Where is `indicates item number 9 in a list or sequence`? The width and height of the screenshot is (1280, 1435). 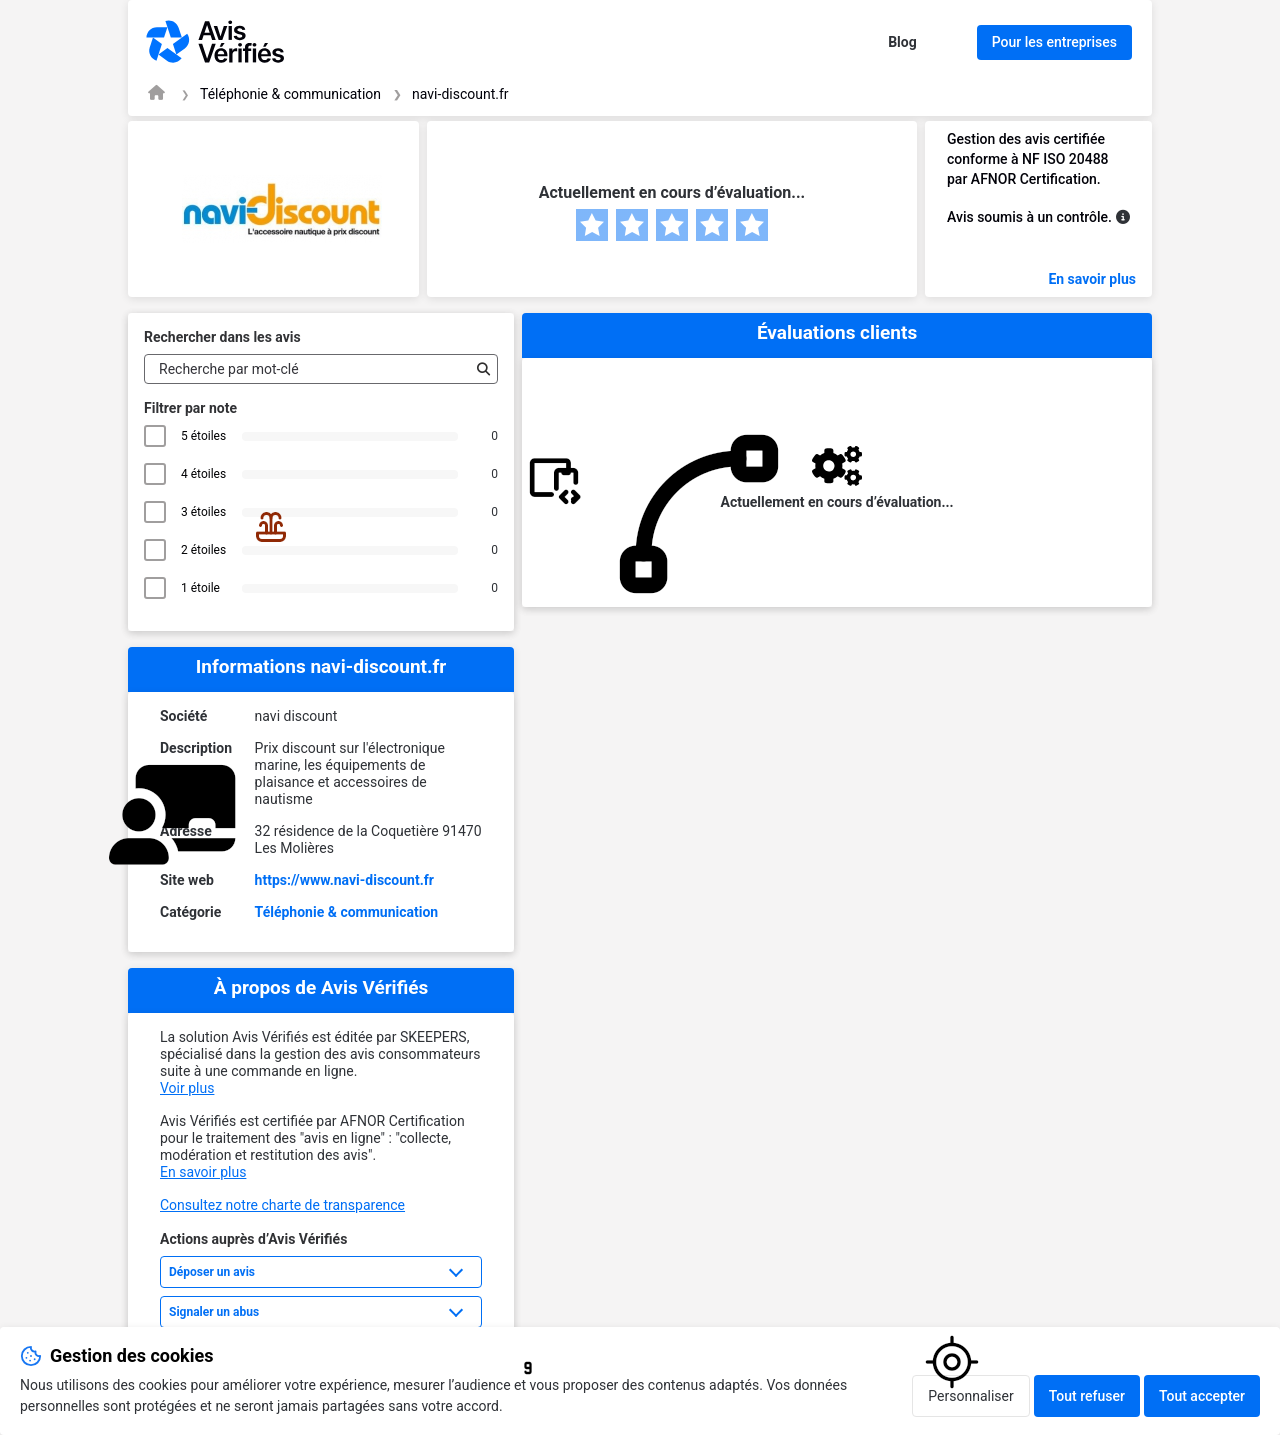 indicates item number 9 in a list or sequence is located at coordinates (528, 1368).